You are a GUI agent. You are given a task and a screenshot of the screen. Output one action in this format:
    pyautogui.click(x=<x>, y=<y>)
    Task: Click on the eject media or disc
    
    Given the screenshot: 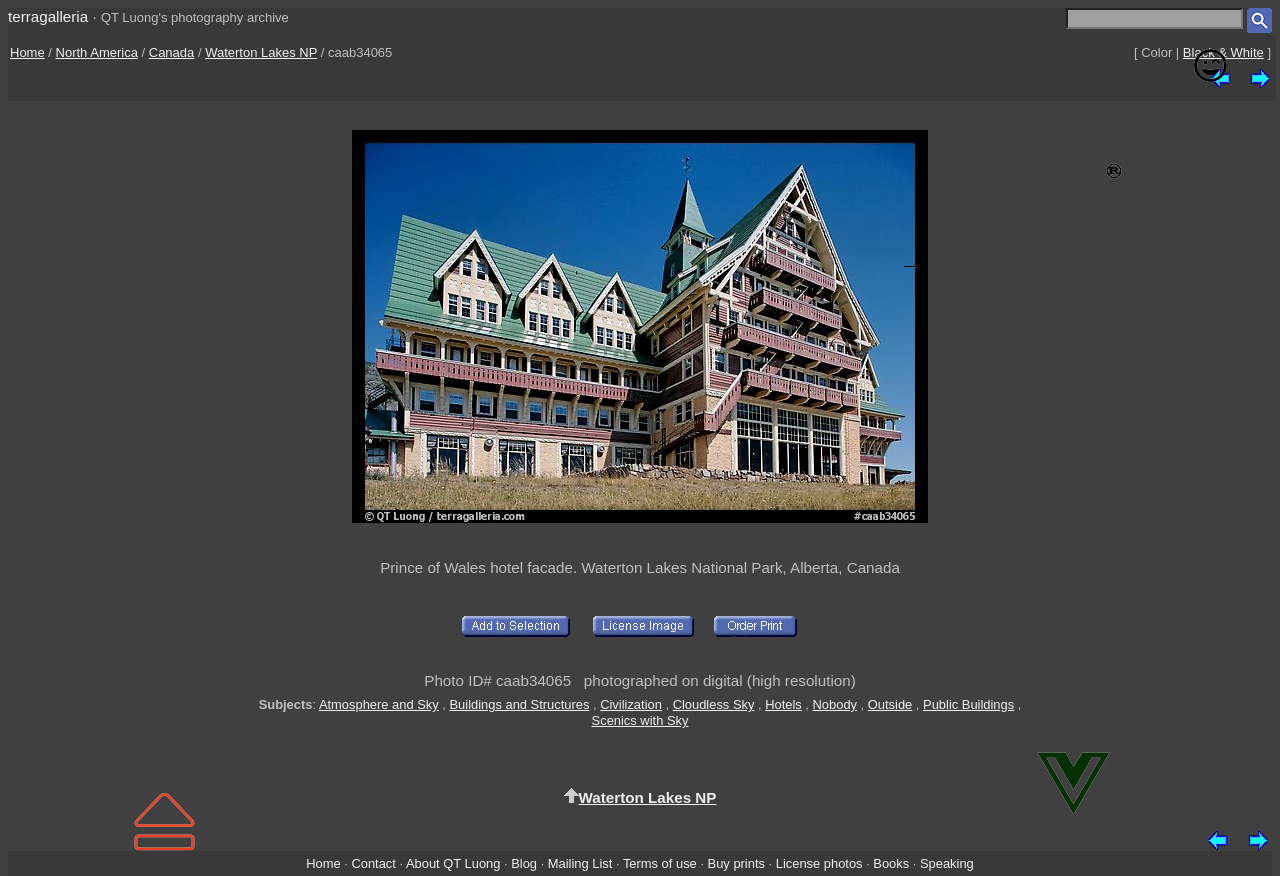 What is the action you would take?
    pyautogui.click(x=164, y=825)
    